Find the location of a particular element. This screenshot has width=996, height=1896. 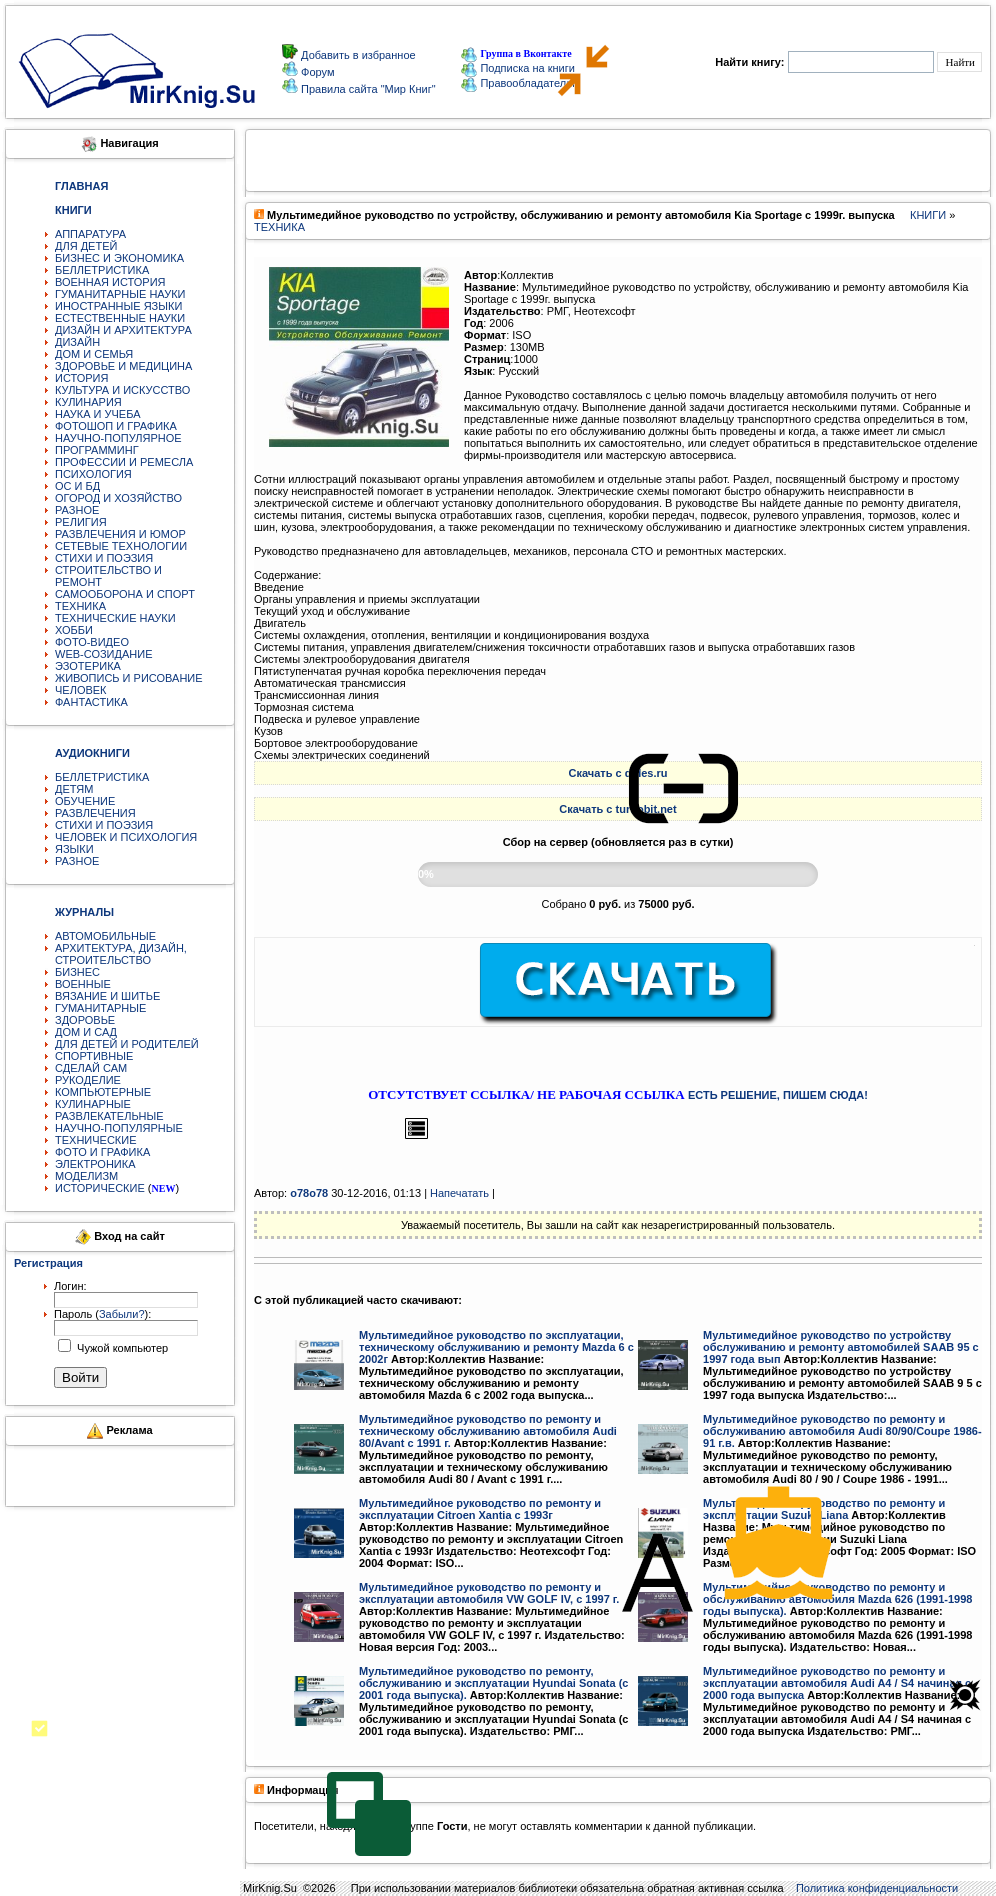

change the font family in a text editor is located at coordinates (657, 1570).